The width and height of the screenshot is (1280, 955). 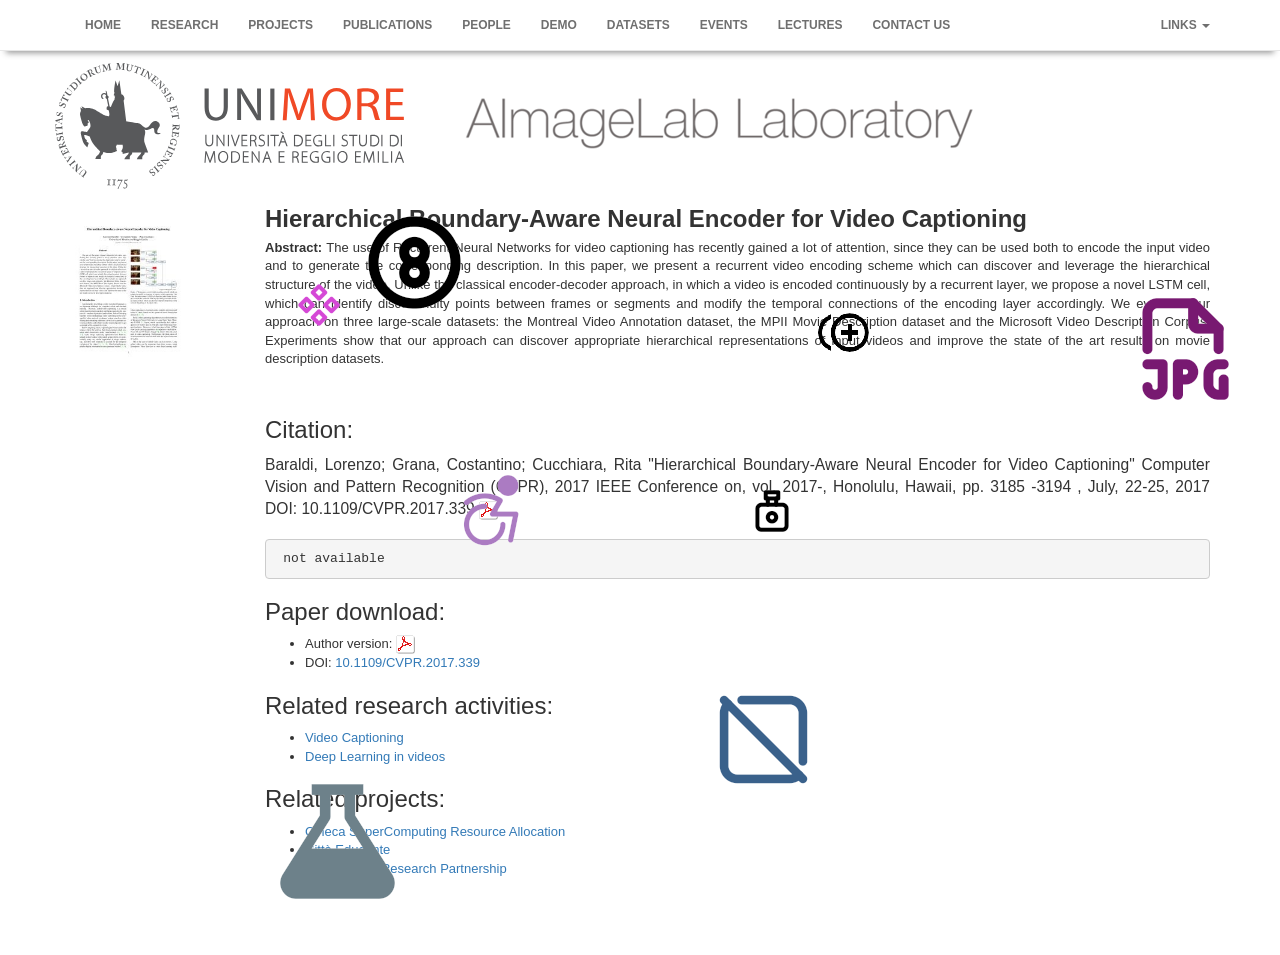 What do you see at coordinates (843, 332) in the screenshot?
I see `add a duplicate control point` at bounding box center [843, 332].